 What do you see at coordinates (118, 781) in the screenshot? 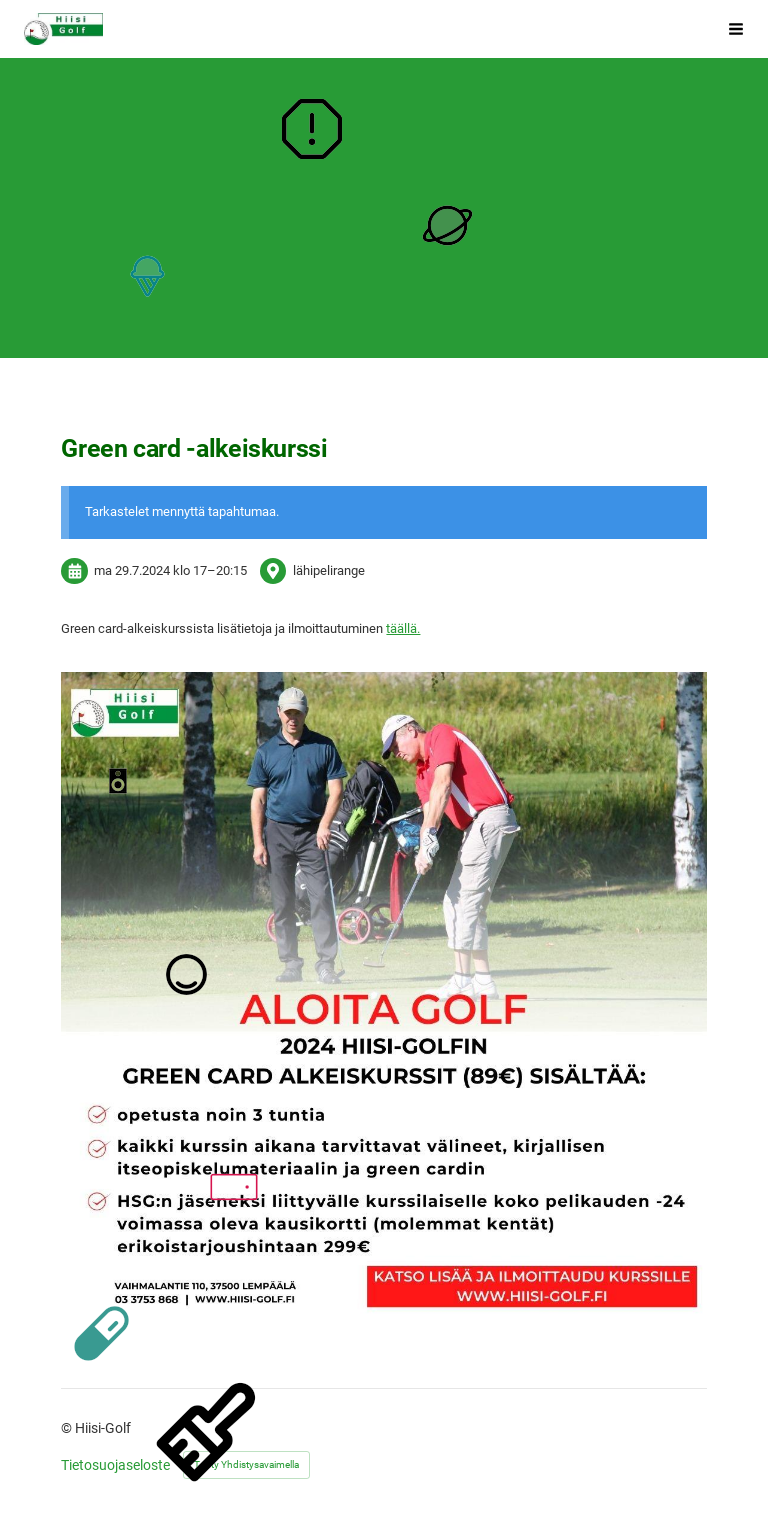
I see `adjust speaker or audio output settings` at bounding box center [118, 781].